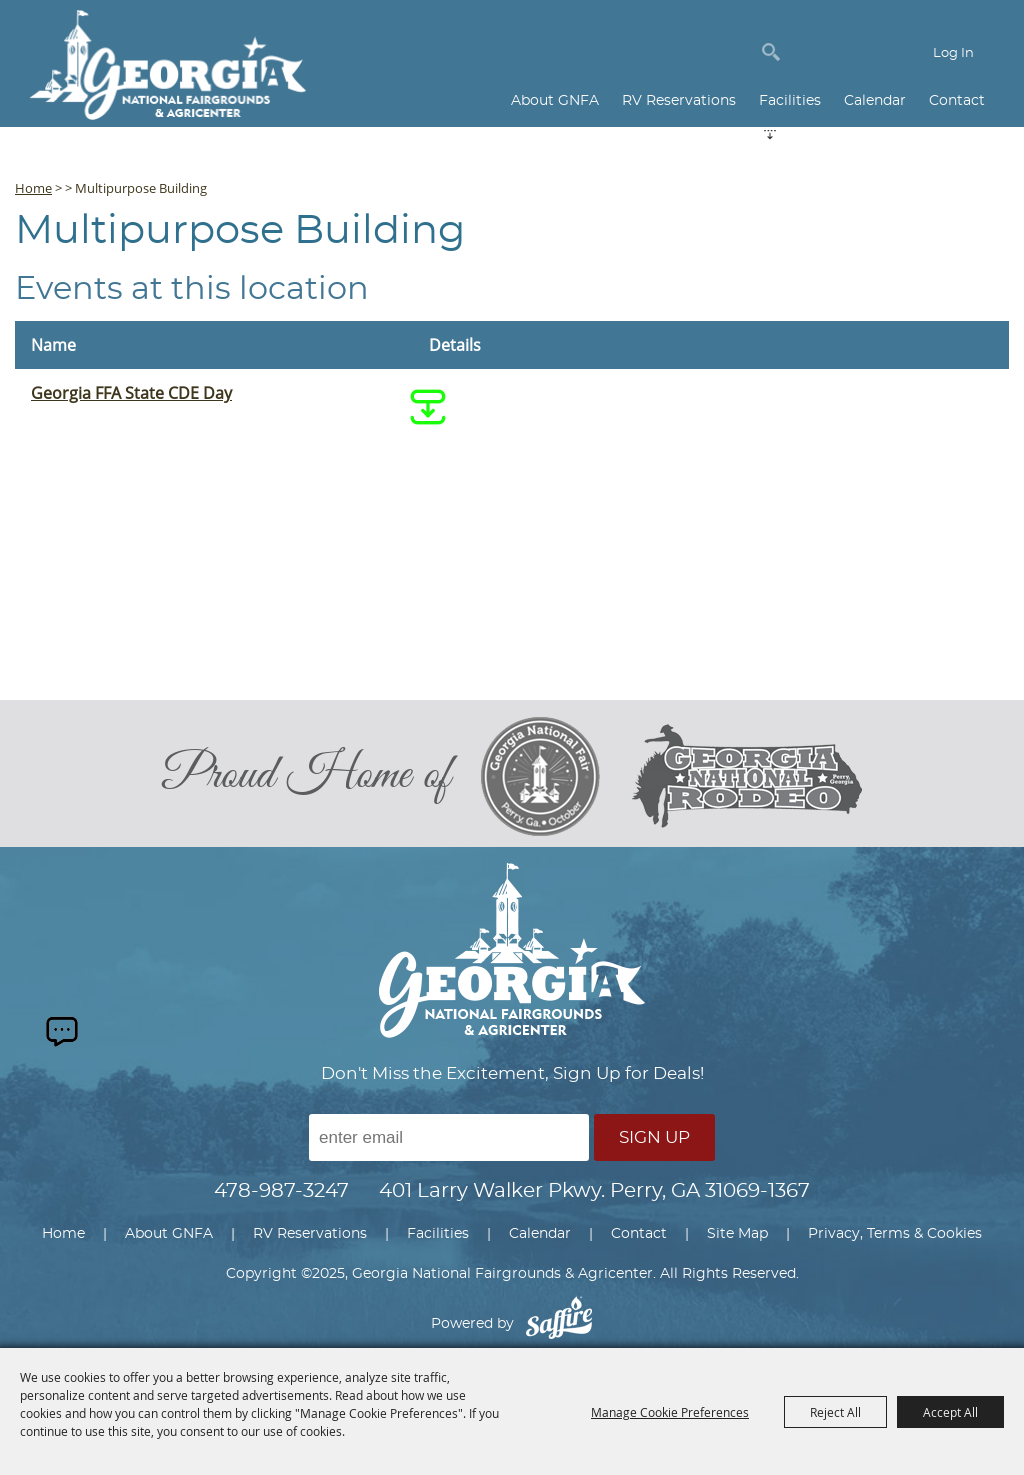  What do you see at coordinates (62, 1031) in the screenshot?
I see `open messaging or chat` at bounding box center [62, 1031].